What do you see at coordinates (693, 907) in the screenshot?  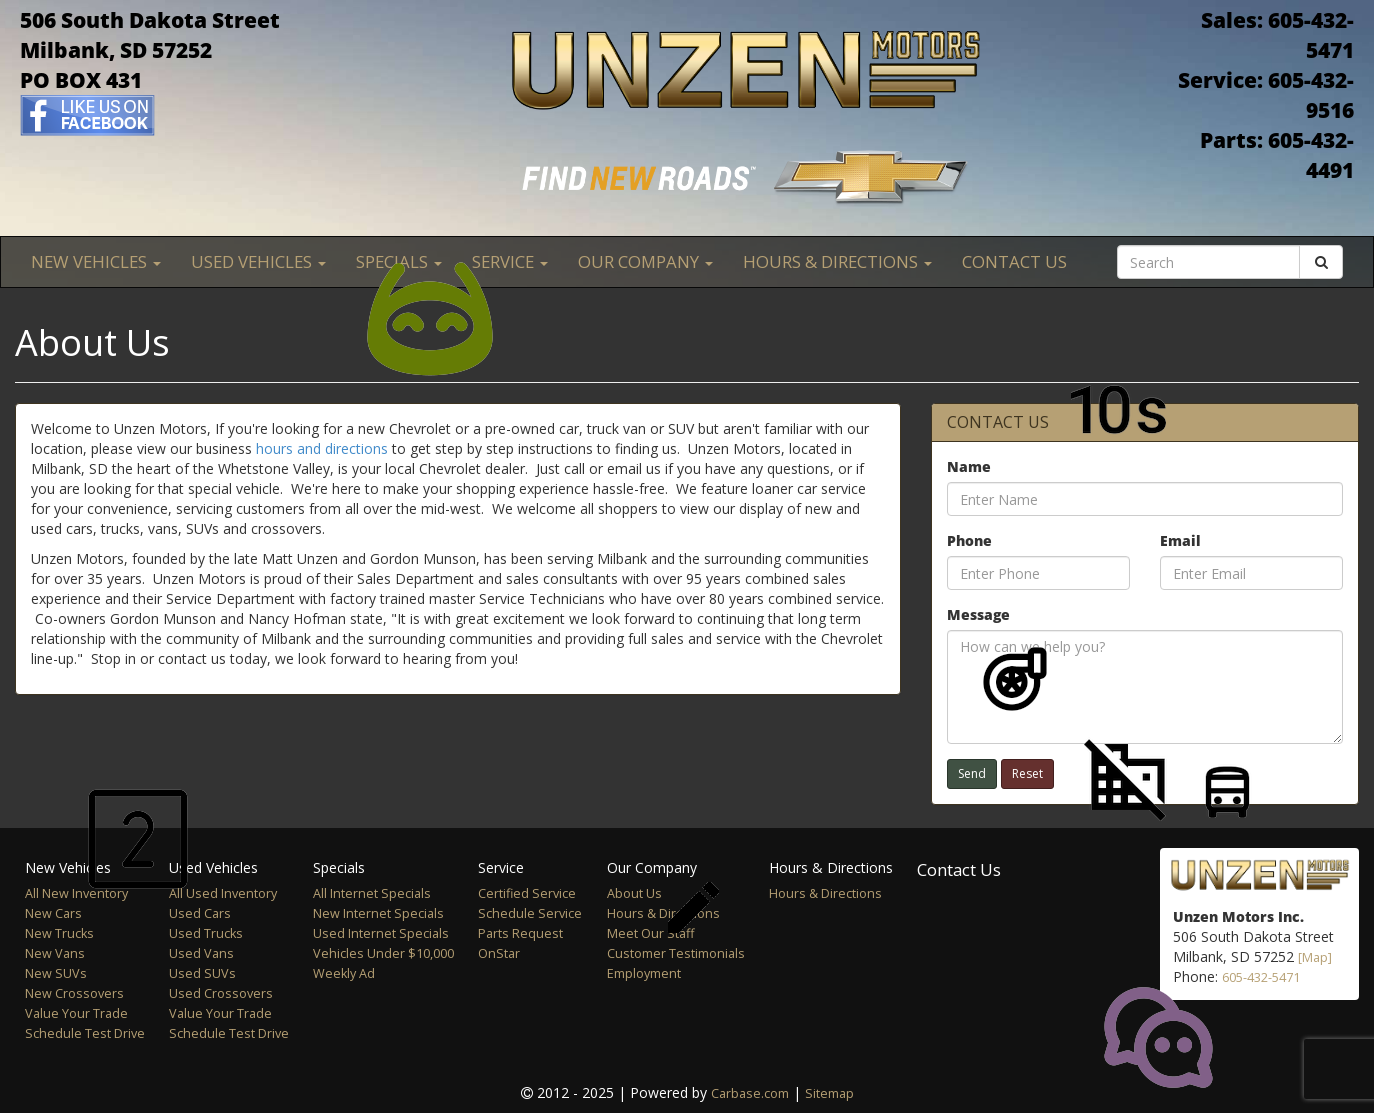 I see `edit content or settings` at bounding box center [693, 907].